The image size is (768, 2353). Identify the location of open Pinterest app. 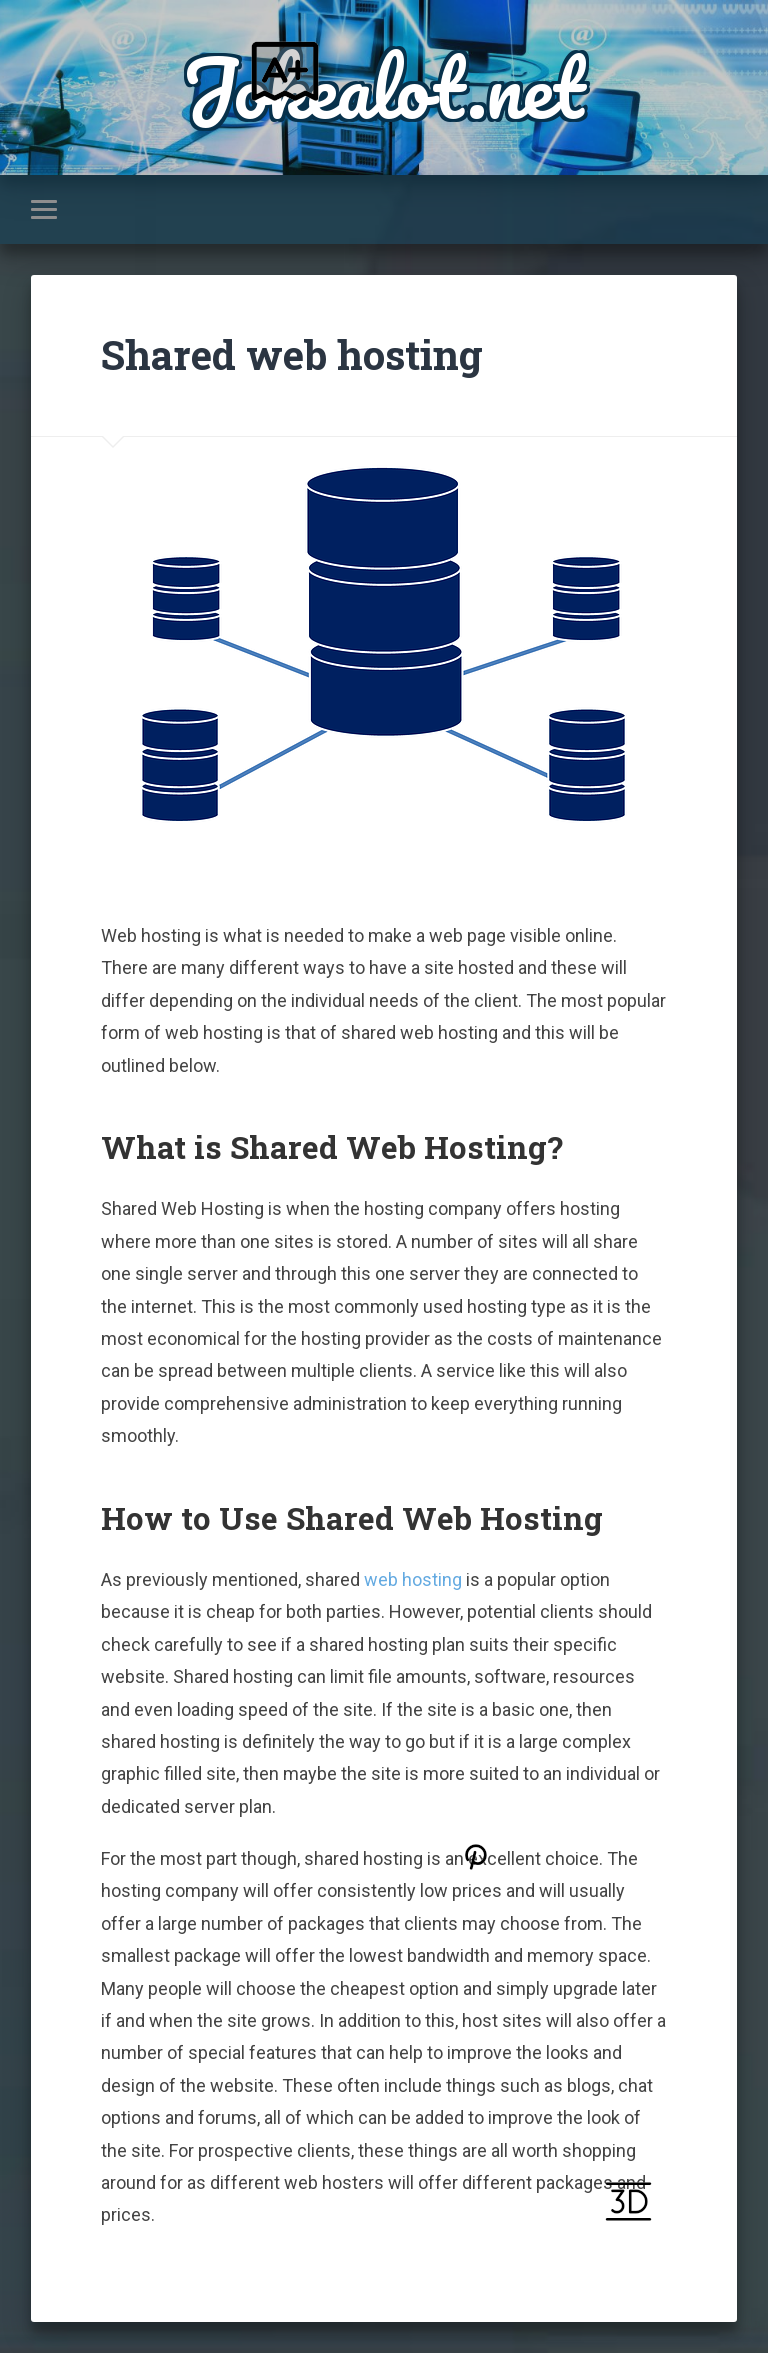
(475, 1857).